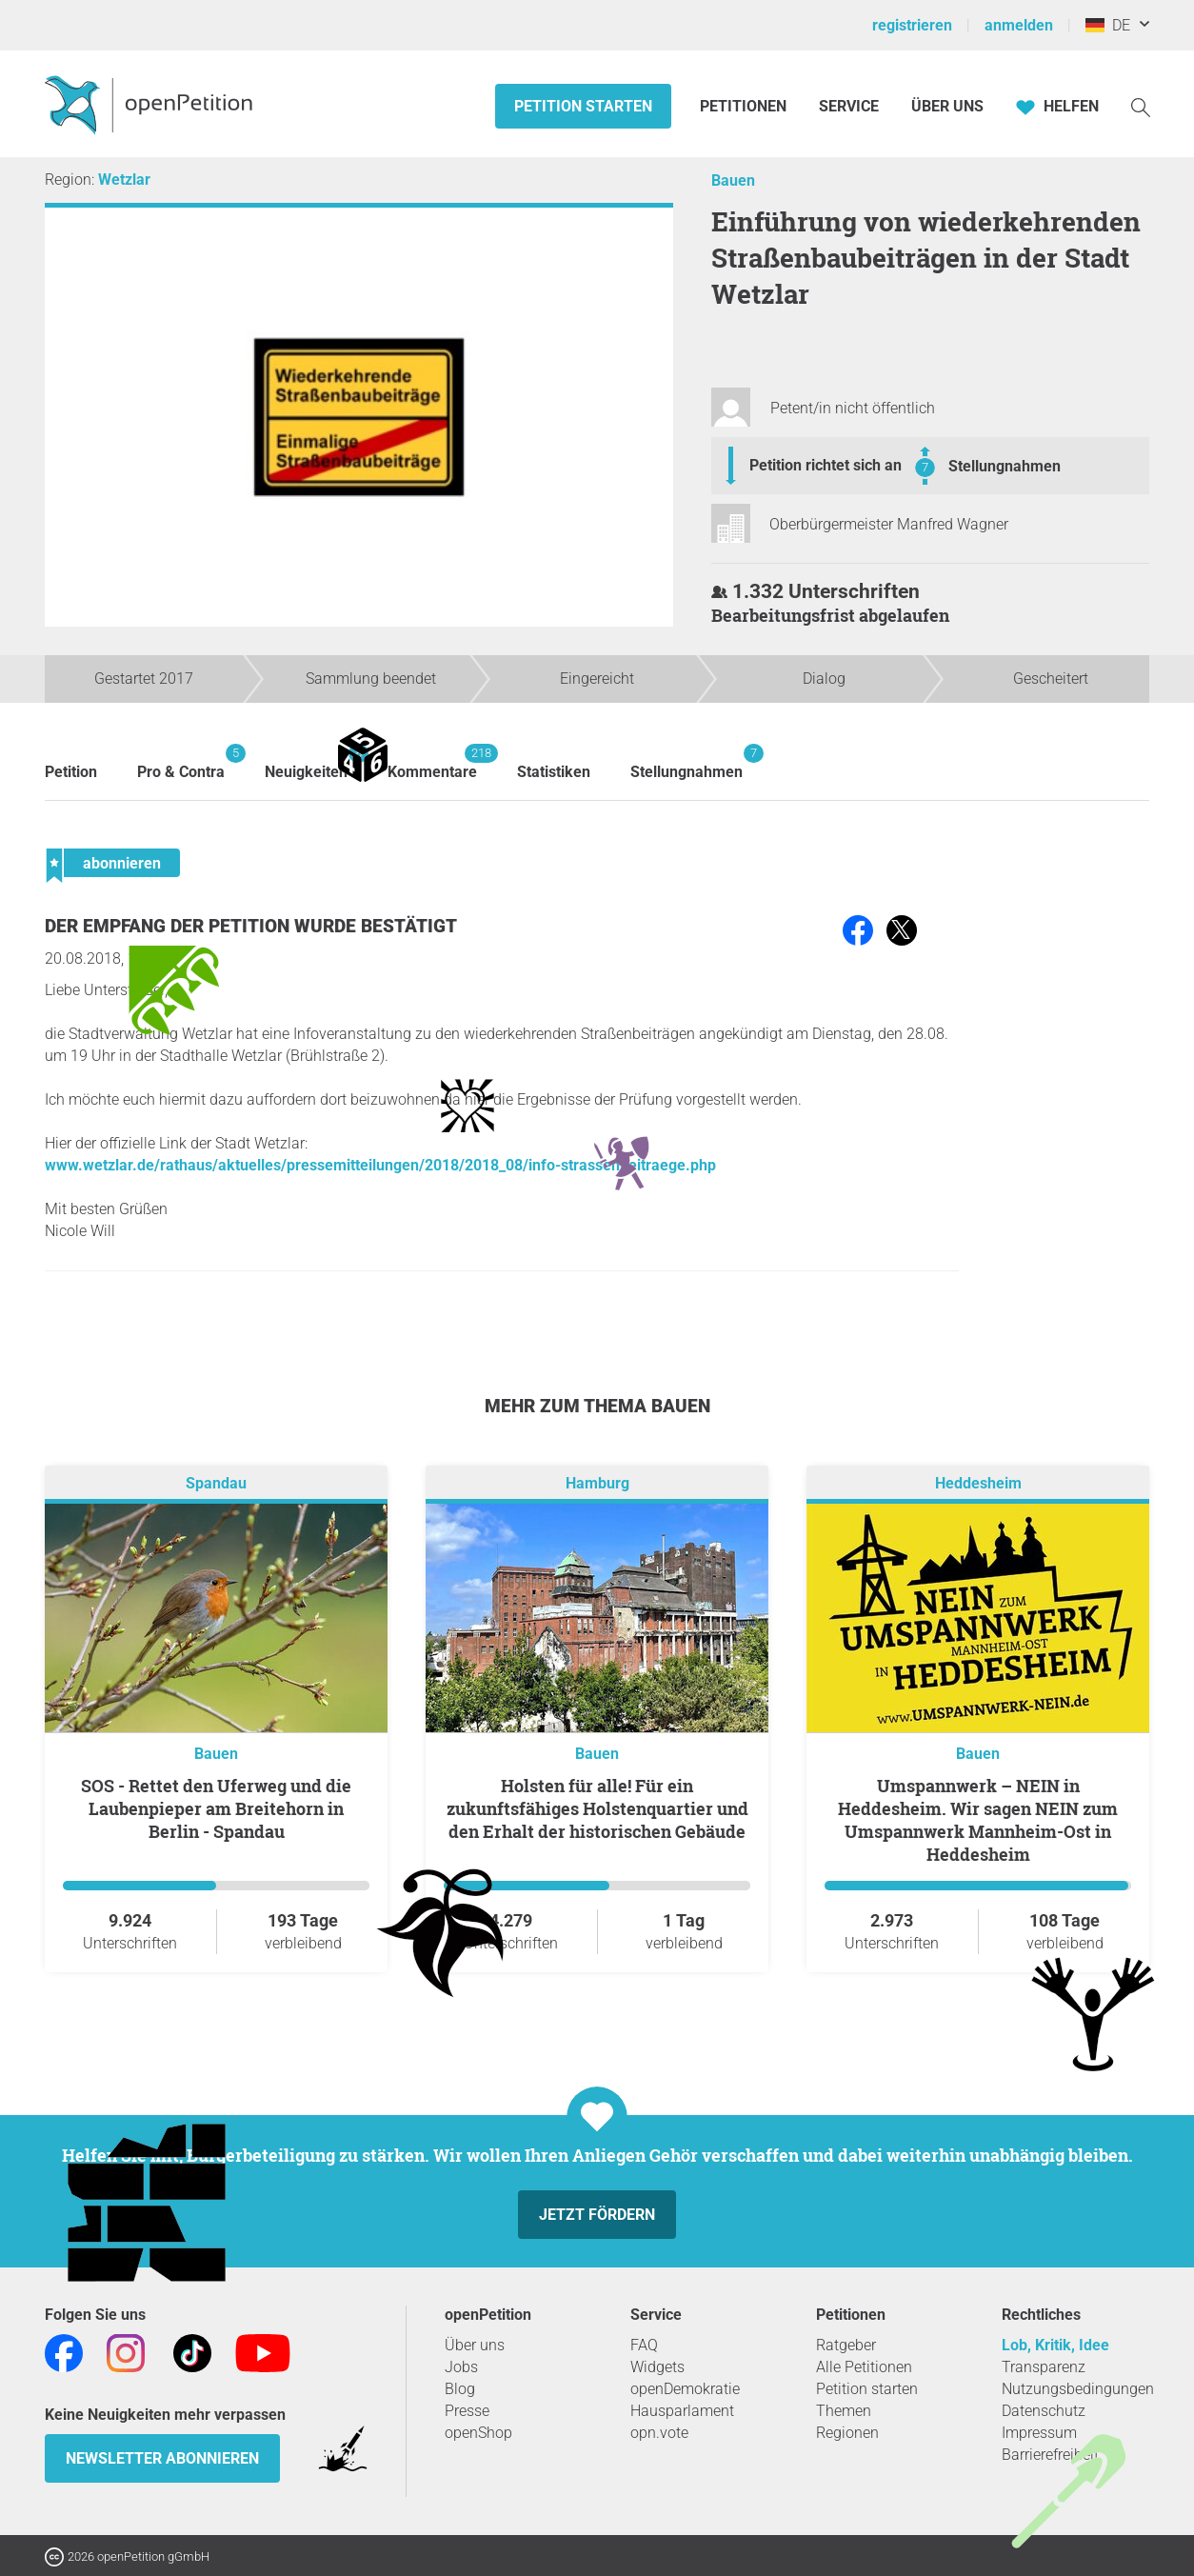 The width and height of the screenshot is (1194, 2576). What do you see at coordinates (174, 990) in the screenshot?
I see `launch missile attack or special weapon ability` at bounding box center [174, 990].